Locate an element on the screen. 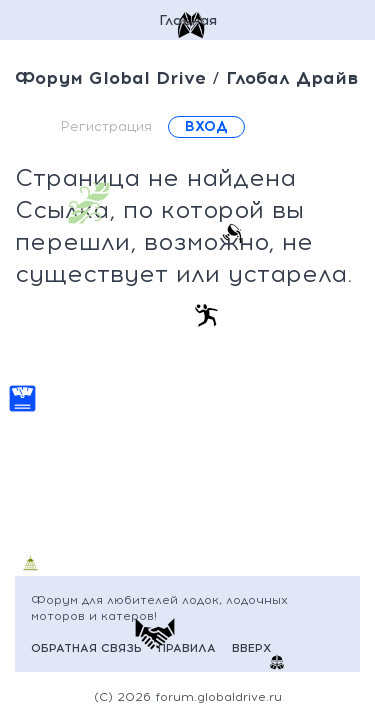 This screenshot has height=720, width=375. access ball throwing or toss-related games is located at coordinates (206, 315).